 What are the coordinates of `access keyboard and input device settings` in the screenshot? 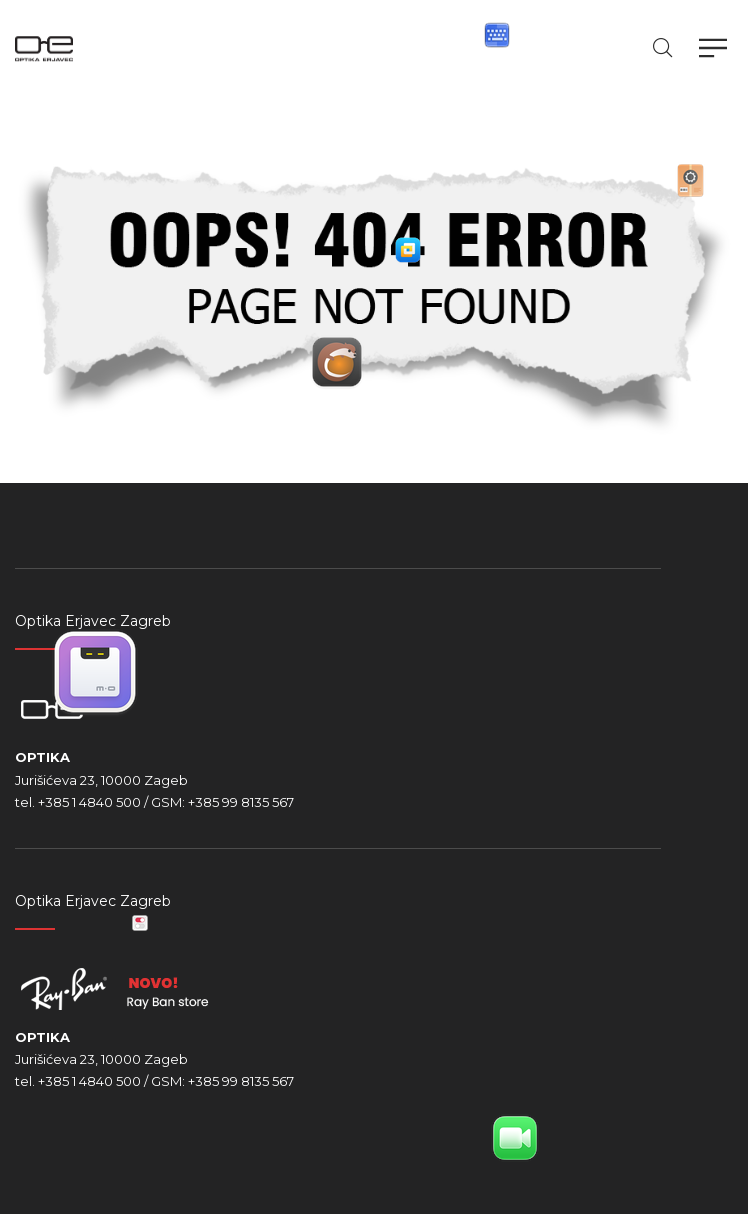 It's located at (497, 35).